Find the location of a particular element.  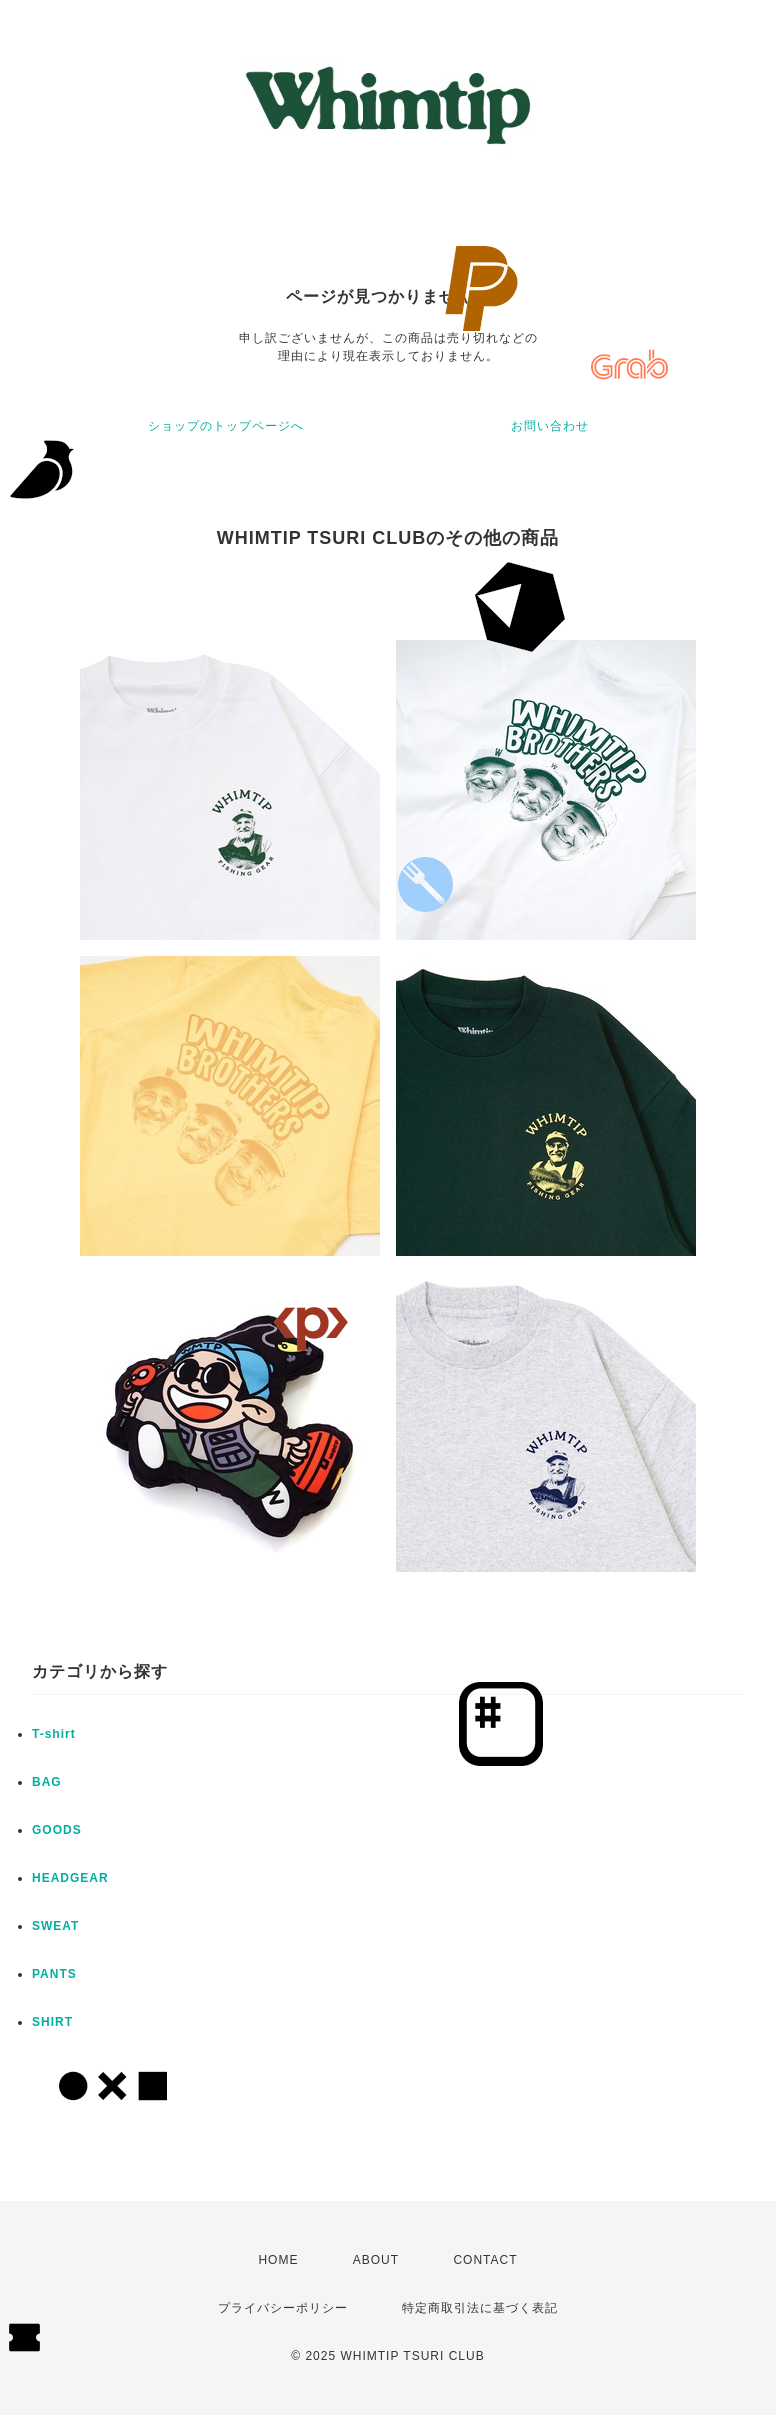

visit the Packt publishing website is located at coordinates (311, 1329).